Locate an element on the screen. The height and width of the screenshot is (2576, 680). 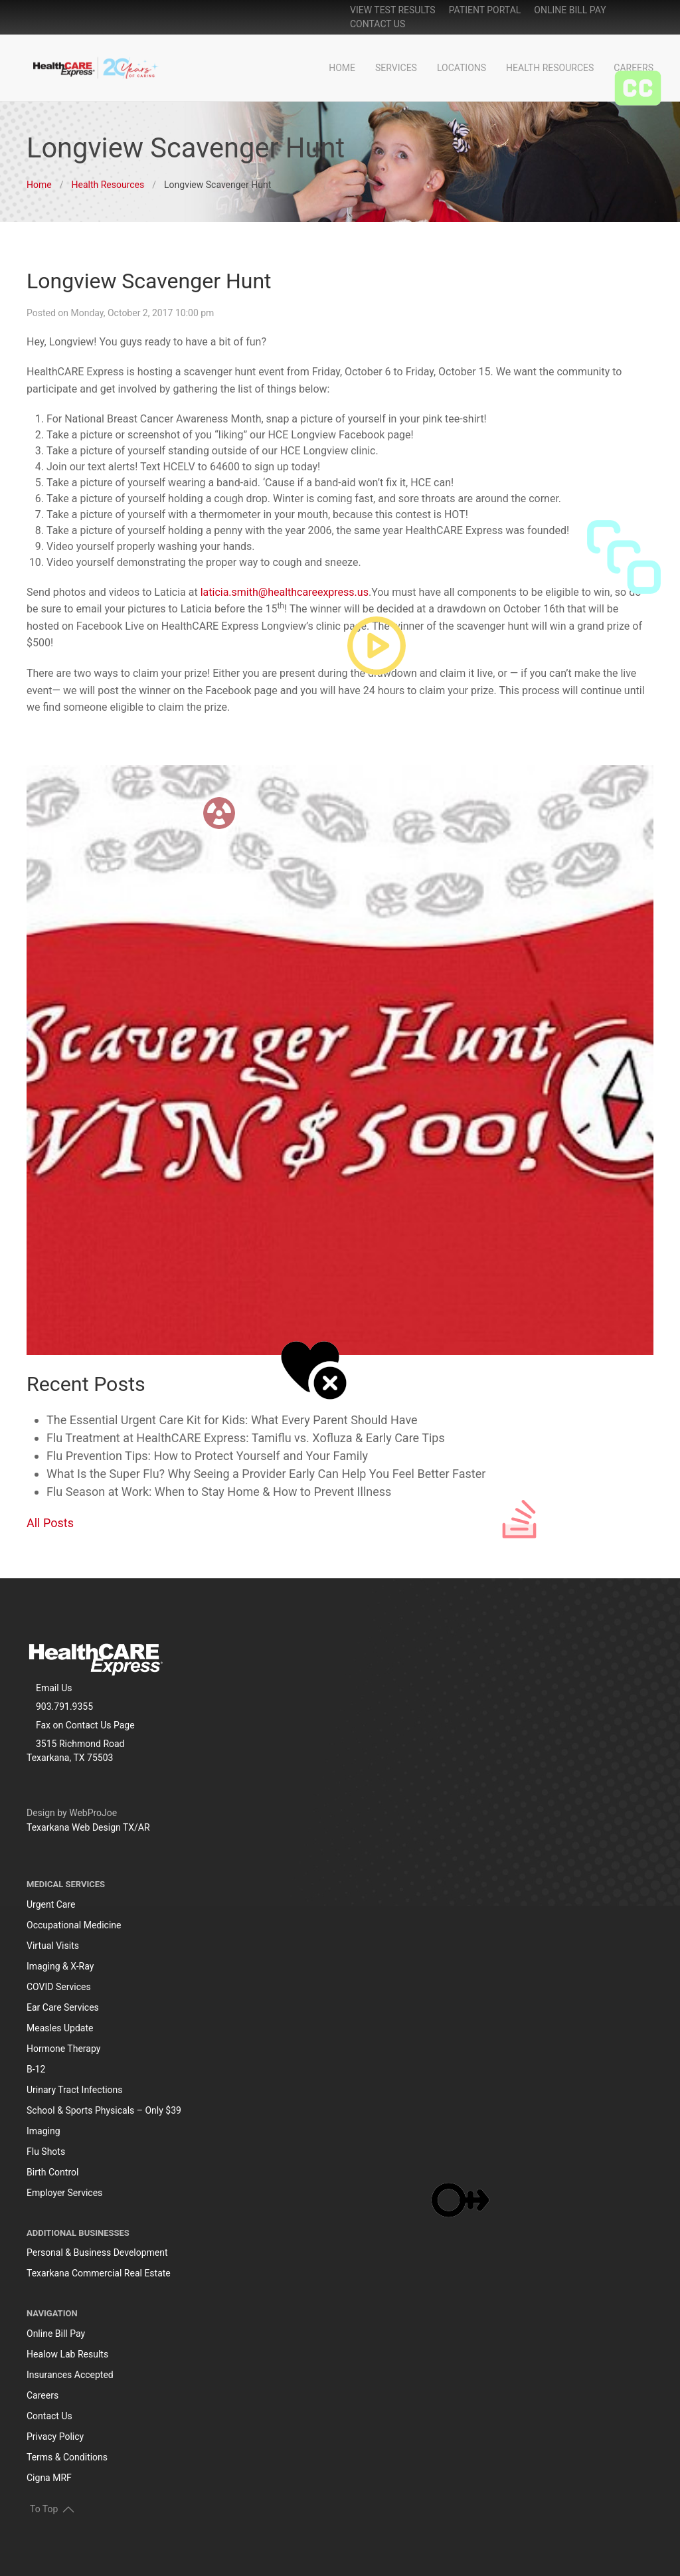
remove item from favorites is located at coordinates (313, 1366).